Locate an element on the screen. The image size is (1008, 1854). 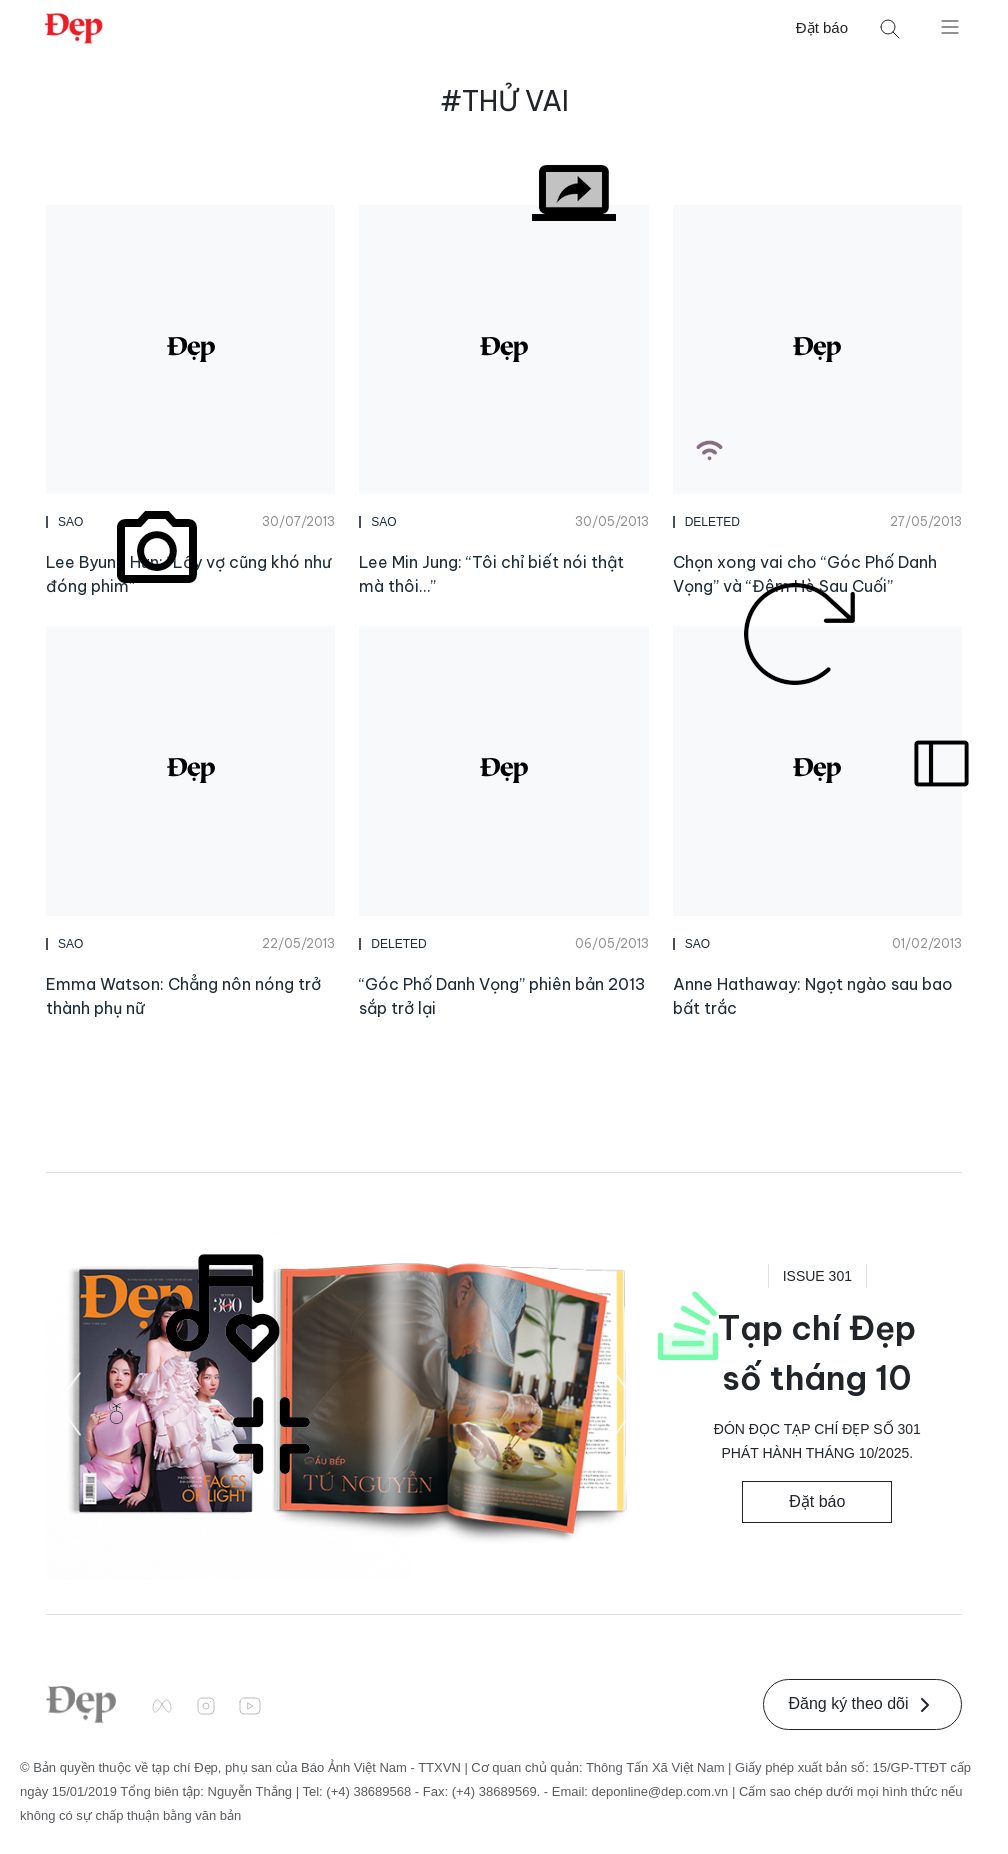
add song to favorites is located at coordinates (220, 1303).